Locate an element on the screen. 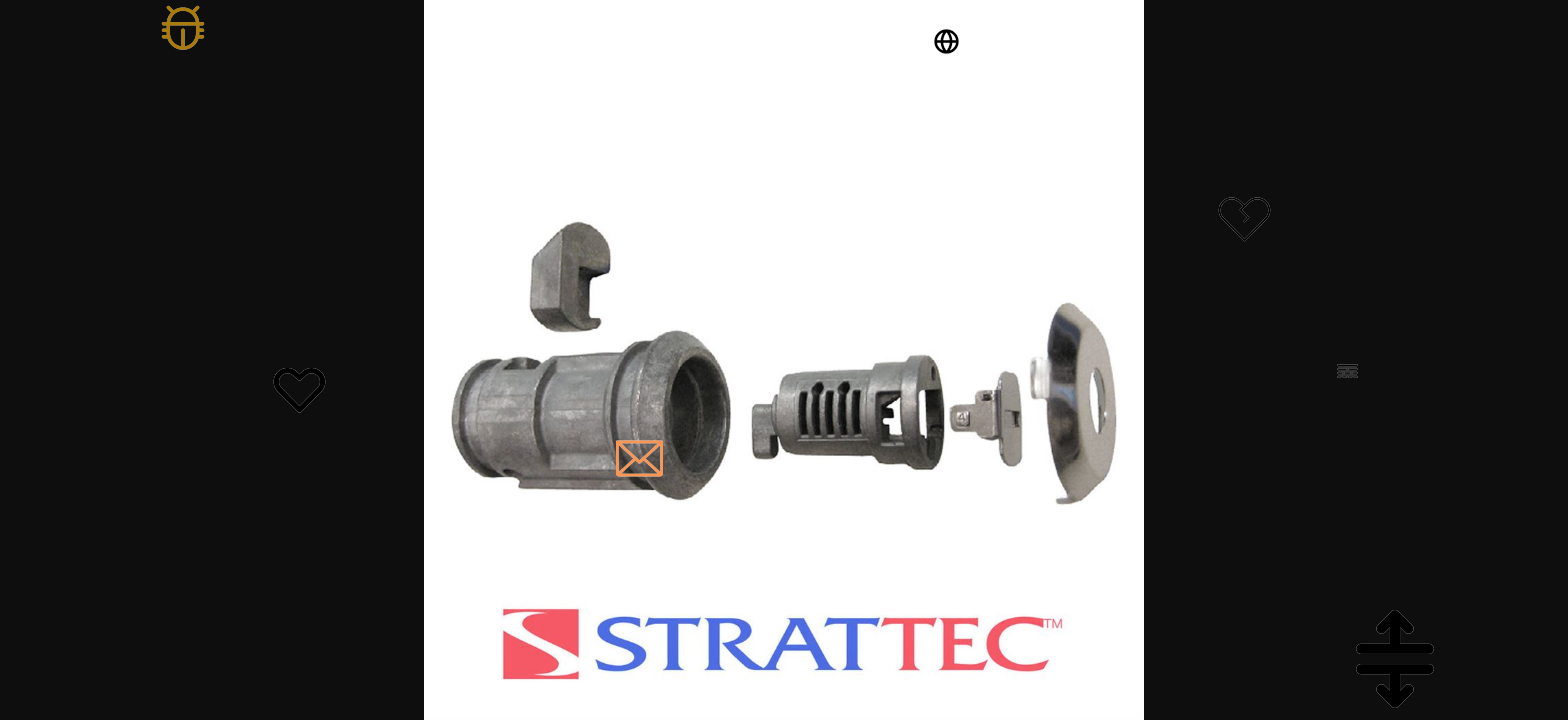 This screenshot has height=720, width=1568. open your inbox is located at coordinates (639, 458).